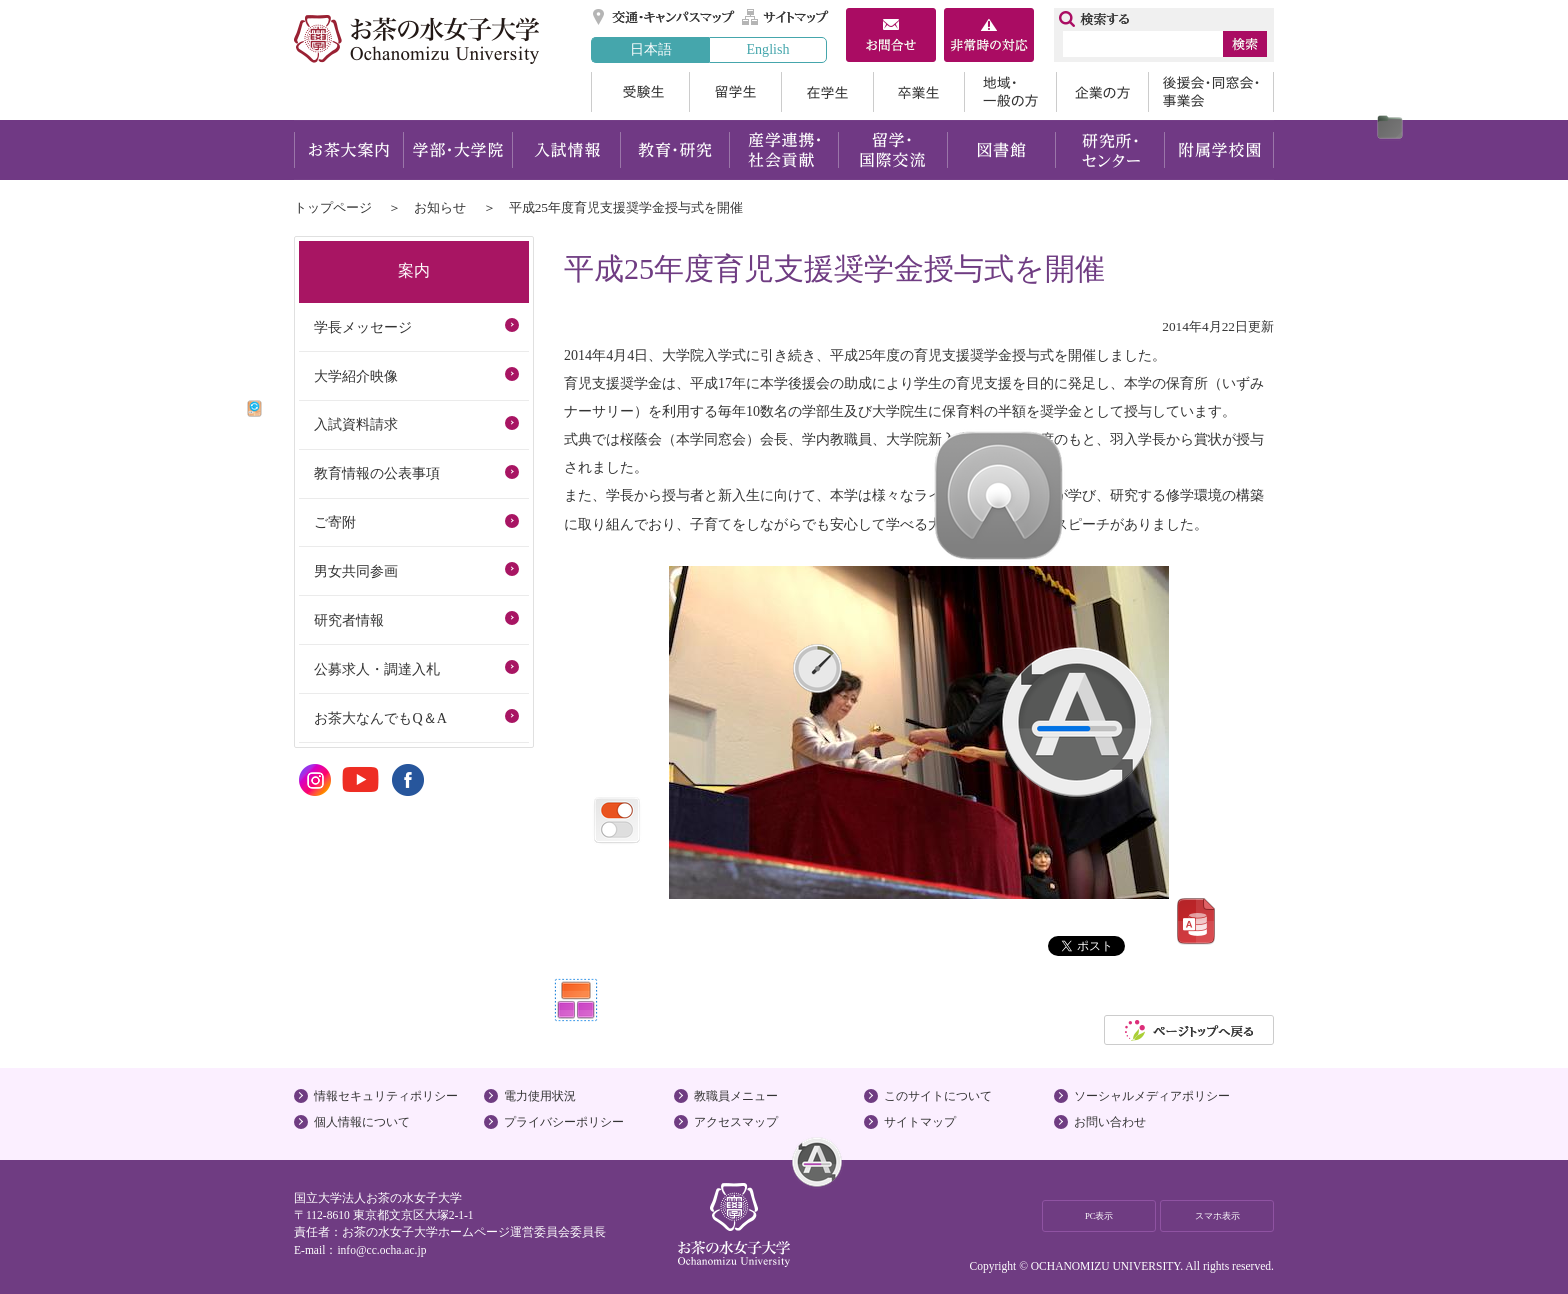  I want to click on share files wirelessly via airdrop, so click(998, 495).